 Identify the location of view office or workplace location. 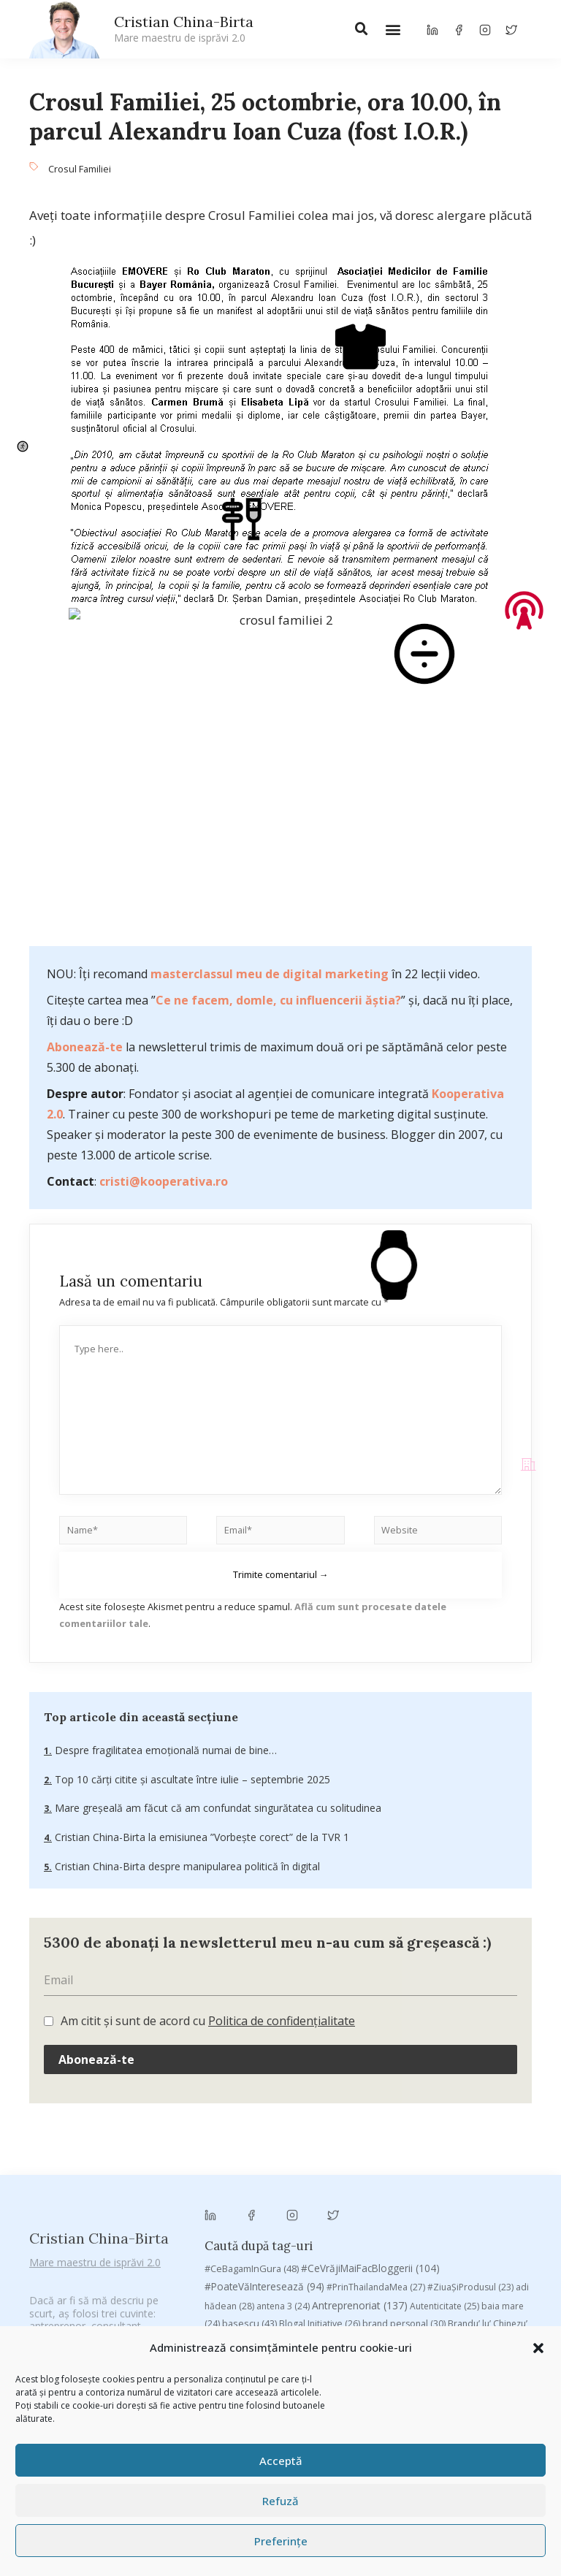
(527, 1464).